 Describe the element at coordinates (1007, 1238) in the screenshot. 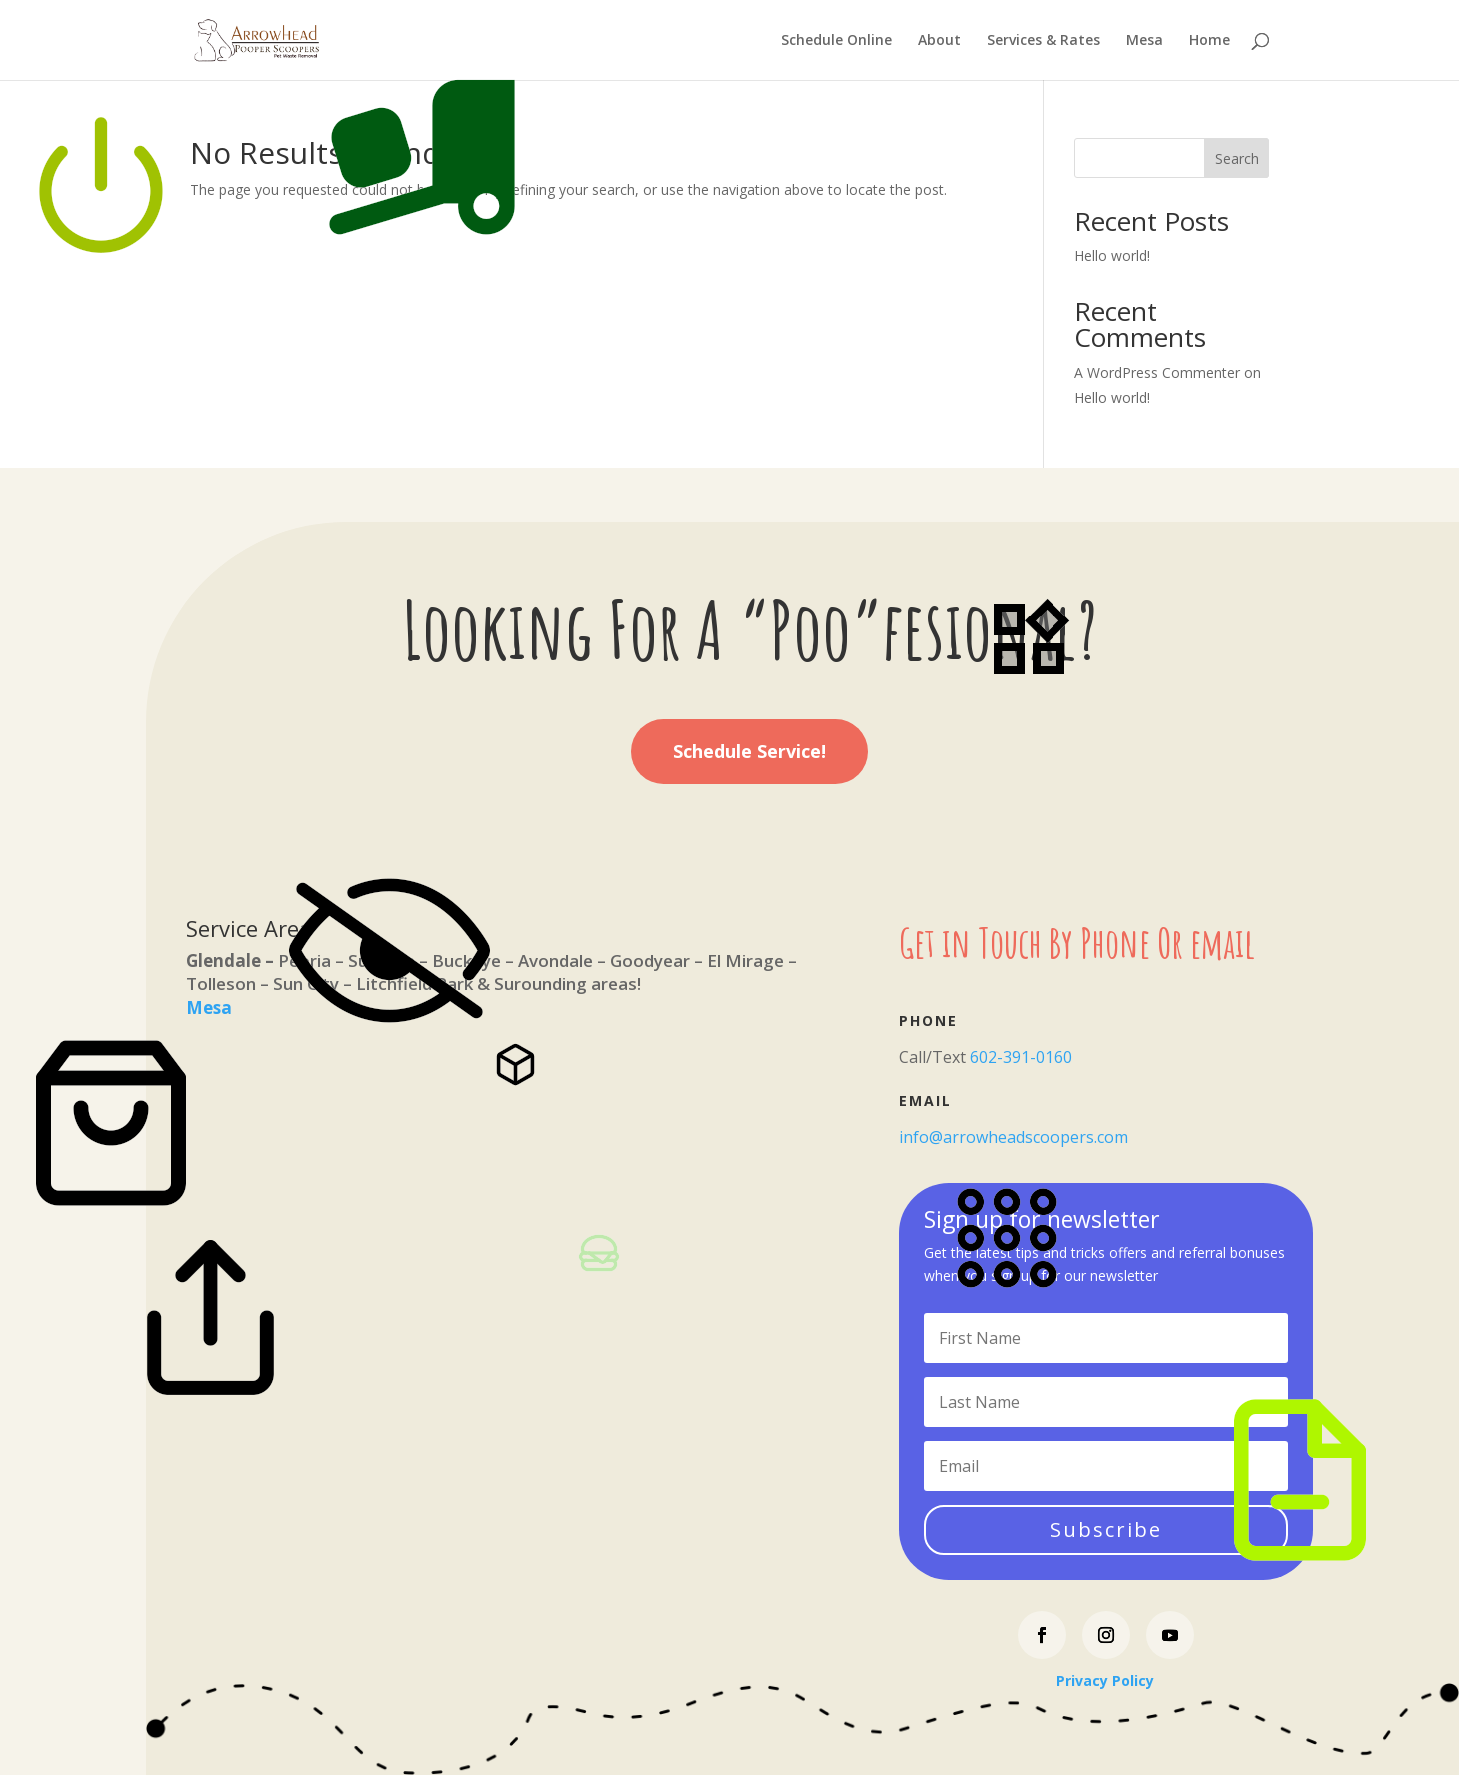

I see `open the app drawer or menu` at that location.